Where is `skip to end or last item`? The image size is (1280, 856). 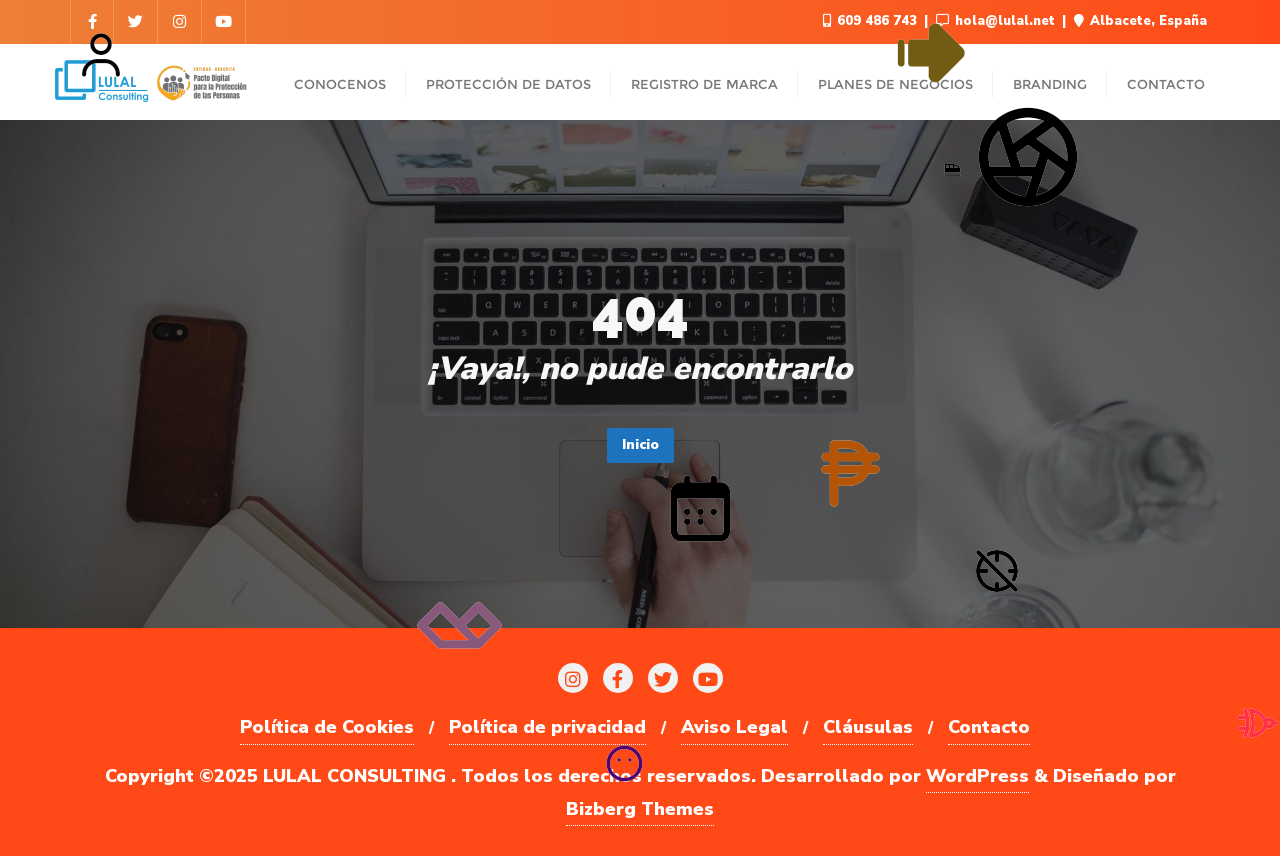 skip to end or last item is located at coordinates (932, 53).